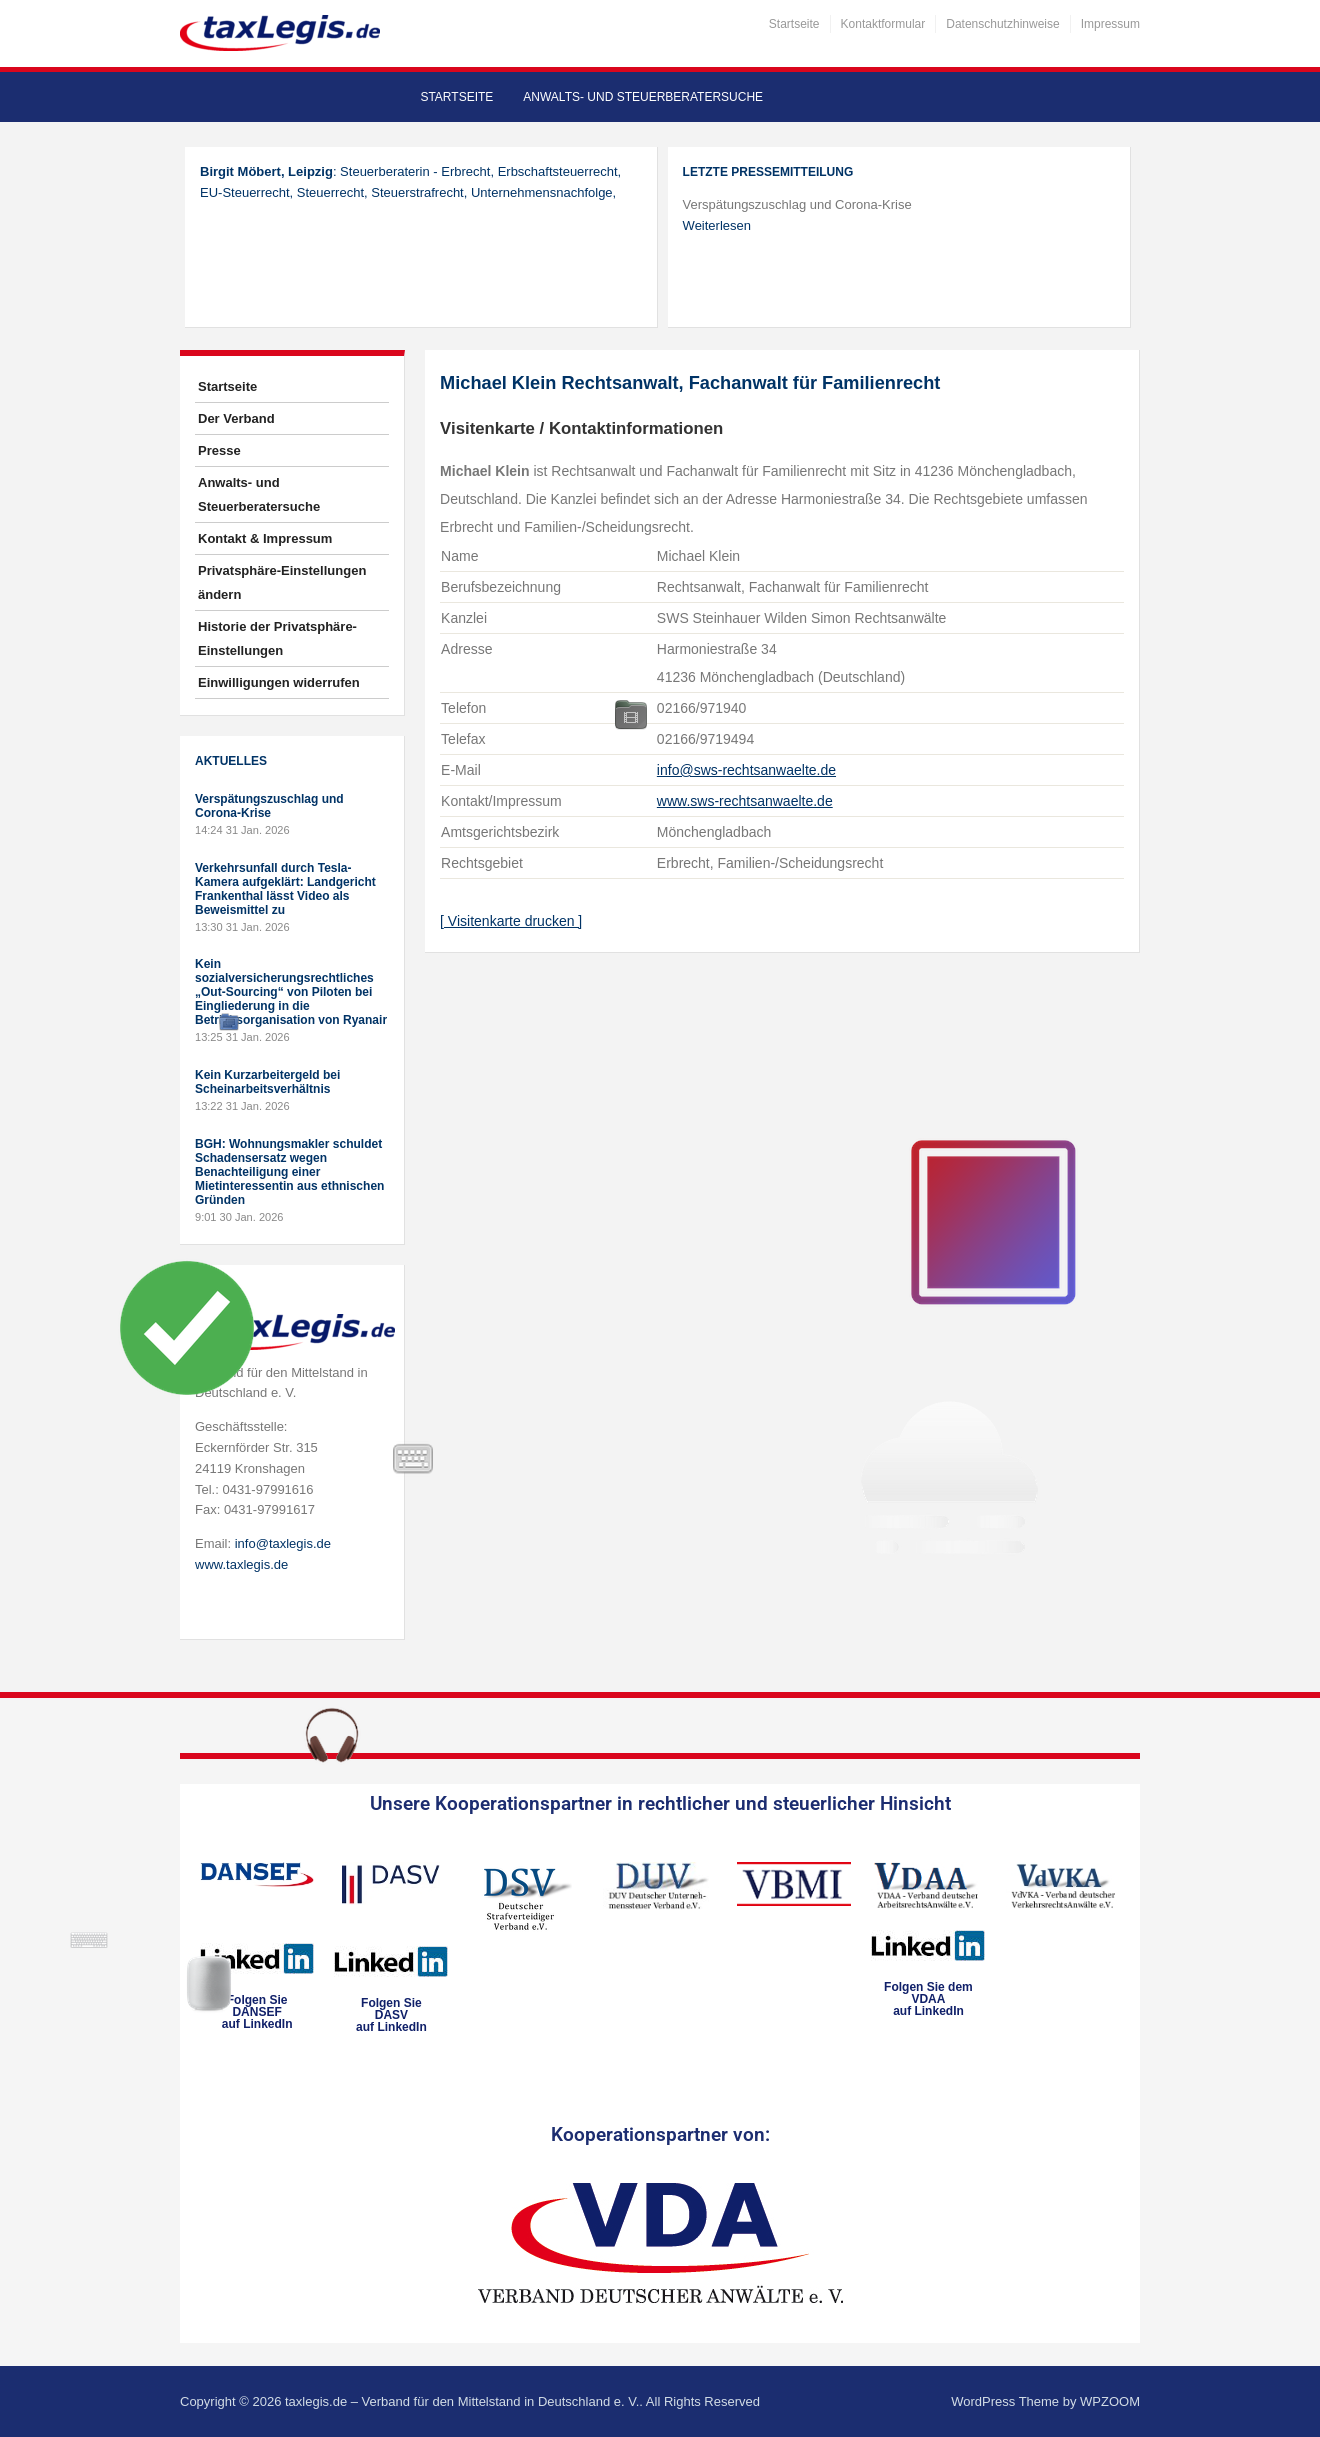  Describe the element at coordinates (332, 1736) in the screenshot. I see `connect bluetooth headphones` at that location.